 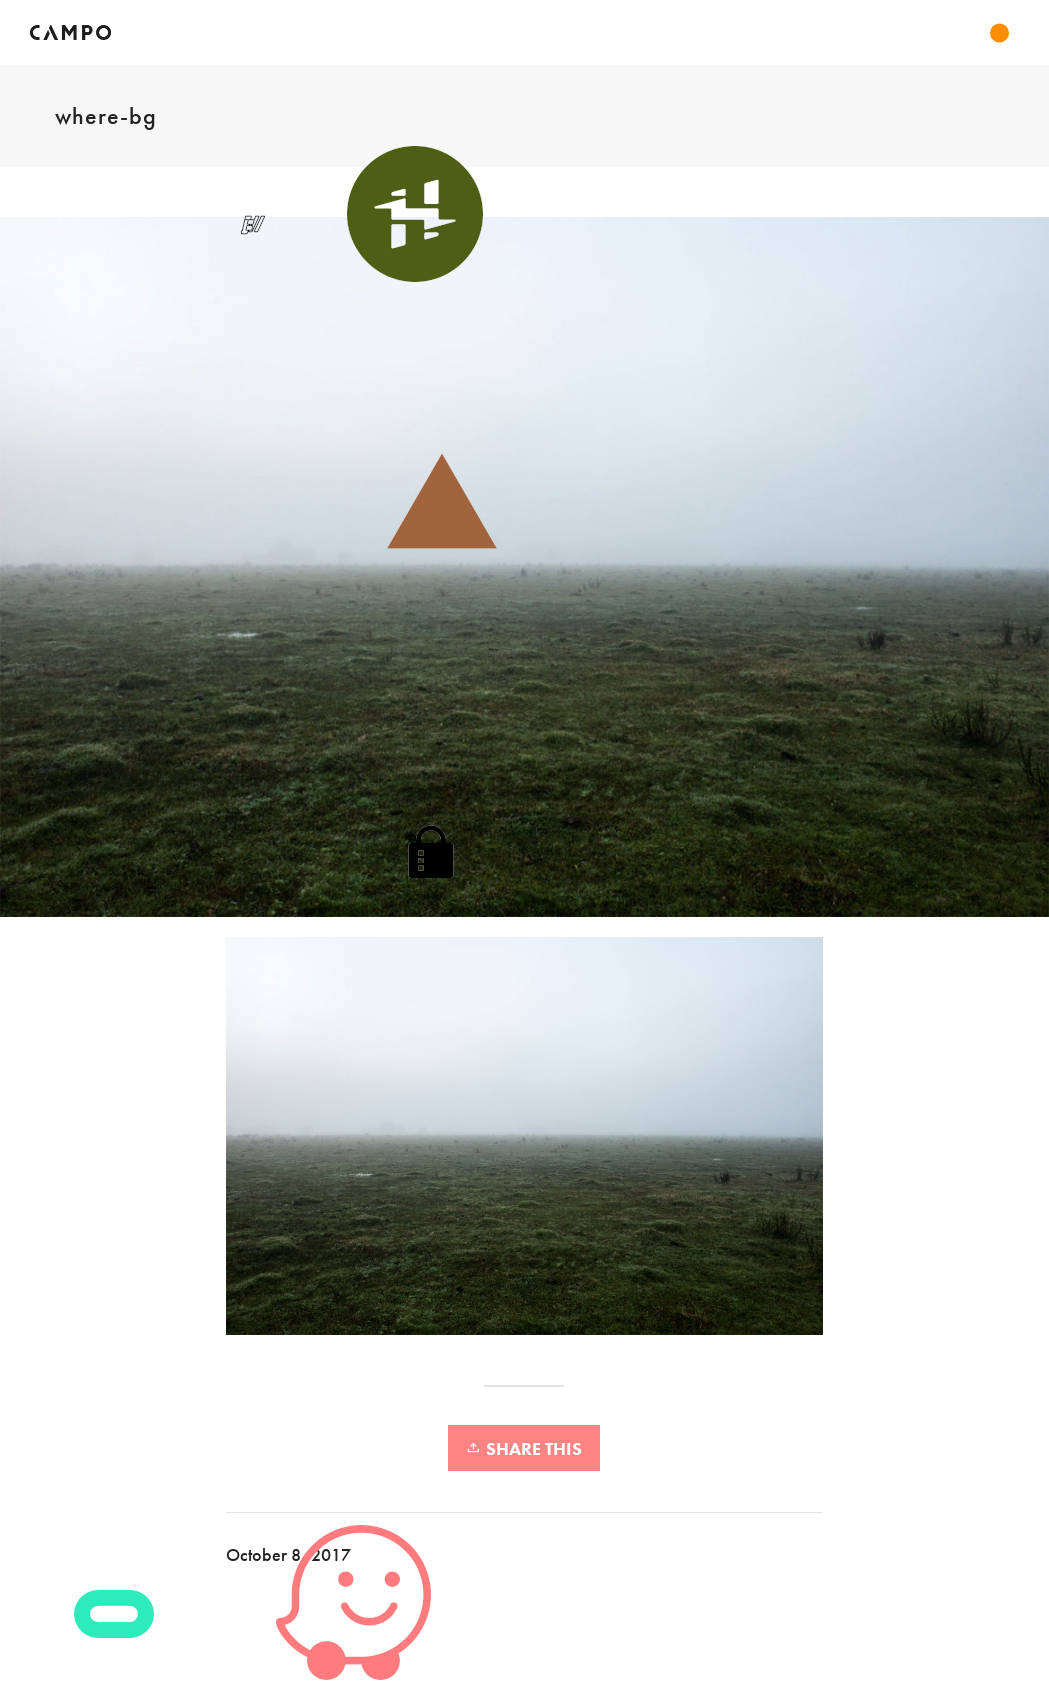 I want to click on open Oculus VR app or settings, so click(x=114, y=1614).